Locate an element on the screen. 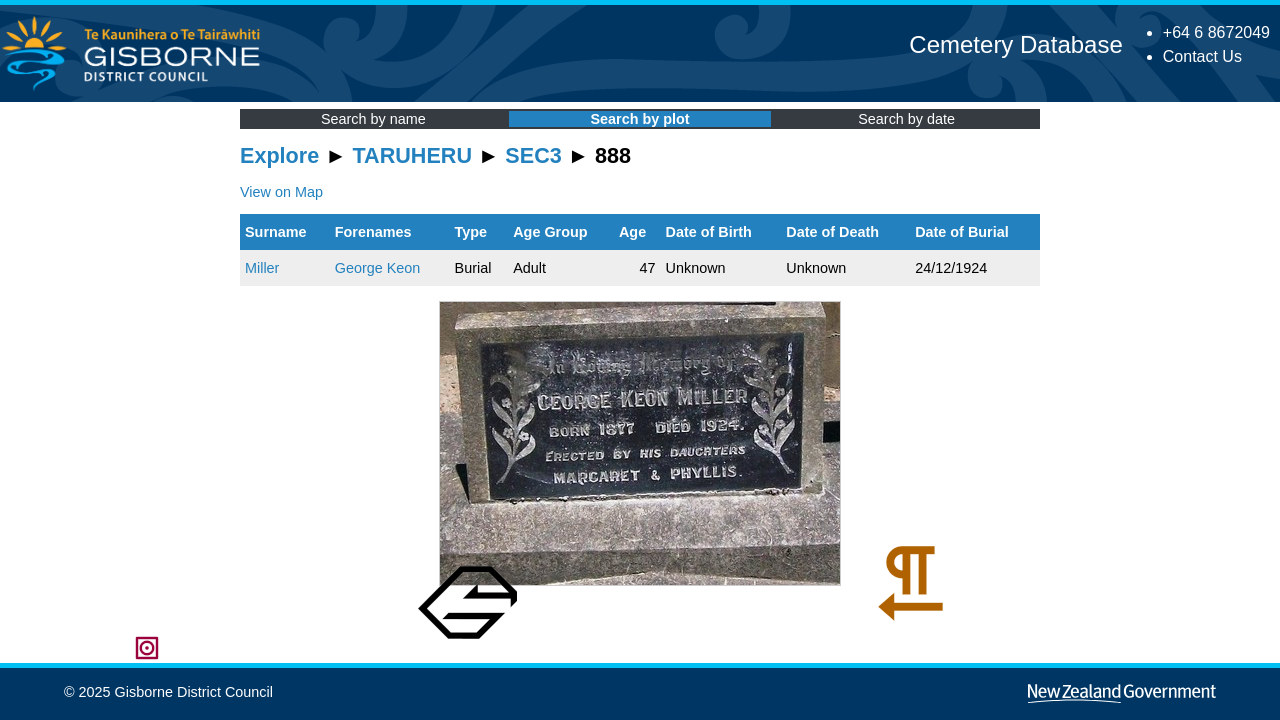 The image size is (1280, 720). garuda linux operating system logo is located at coordinates (467, 602).